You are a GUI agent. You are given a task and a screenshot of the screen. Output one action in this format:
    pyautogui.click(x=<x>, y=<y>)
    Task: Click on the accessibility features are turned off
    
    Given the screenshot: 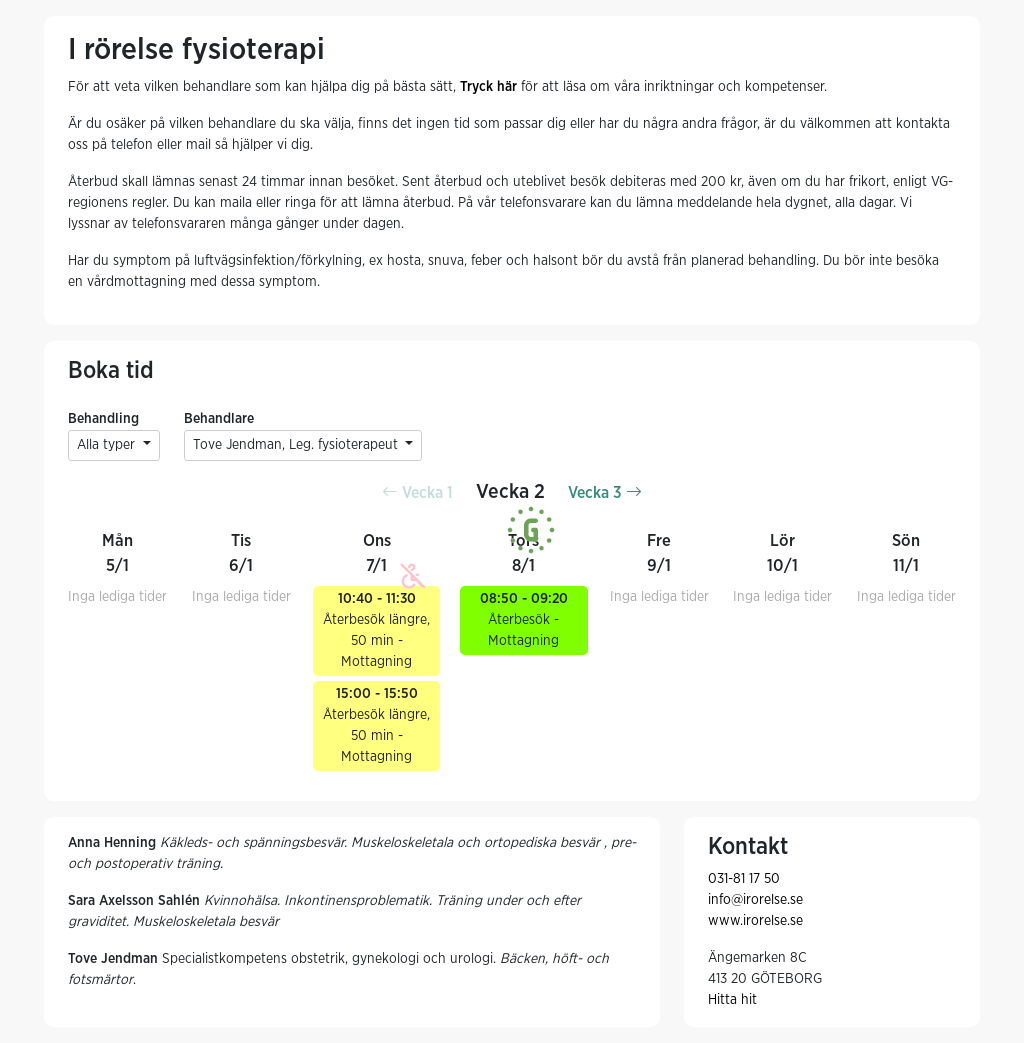 What is the action you would take?
    pyautogui.click(x=413, y=576)
    